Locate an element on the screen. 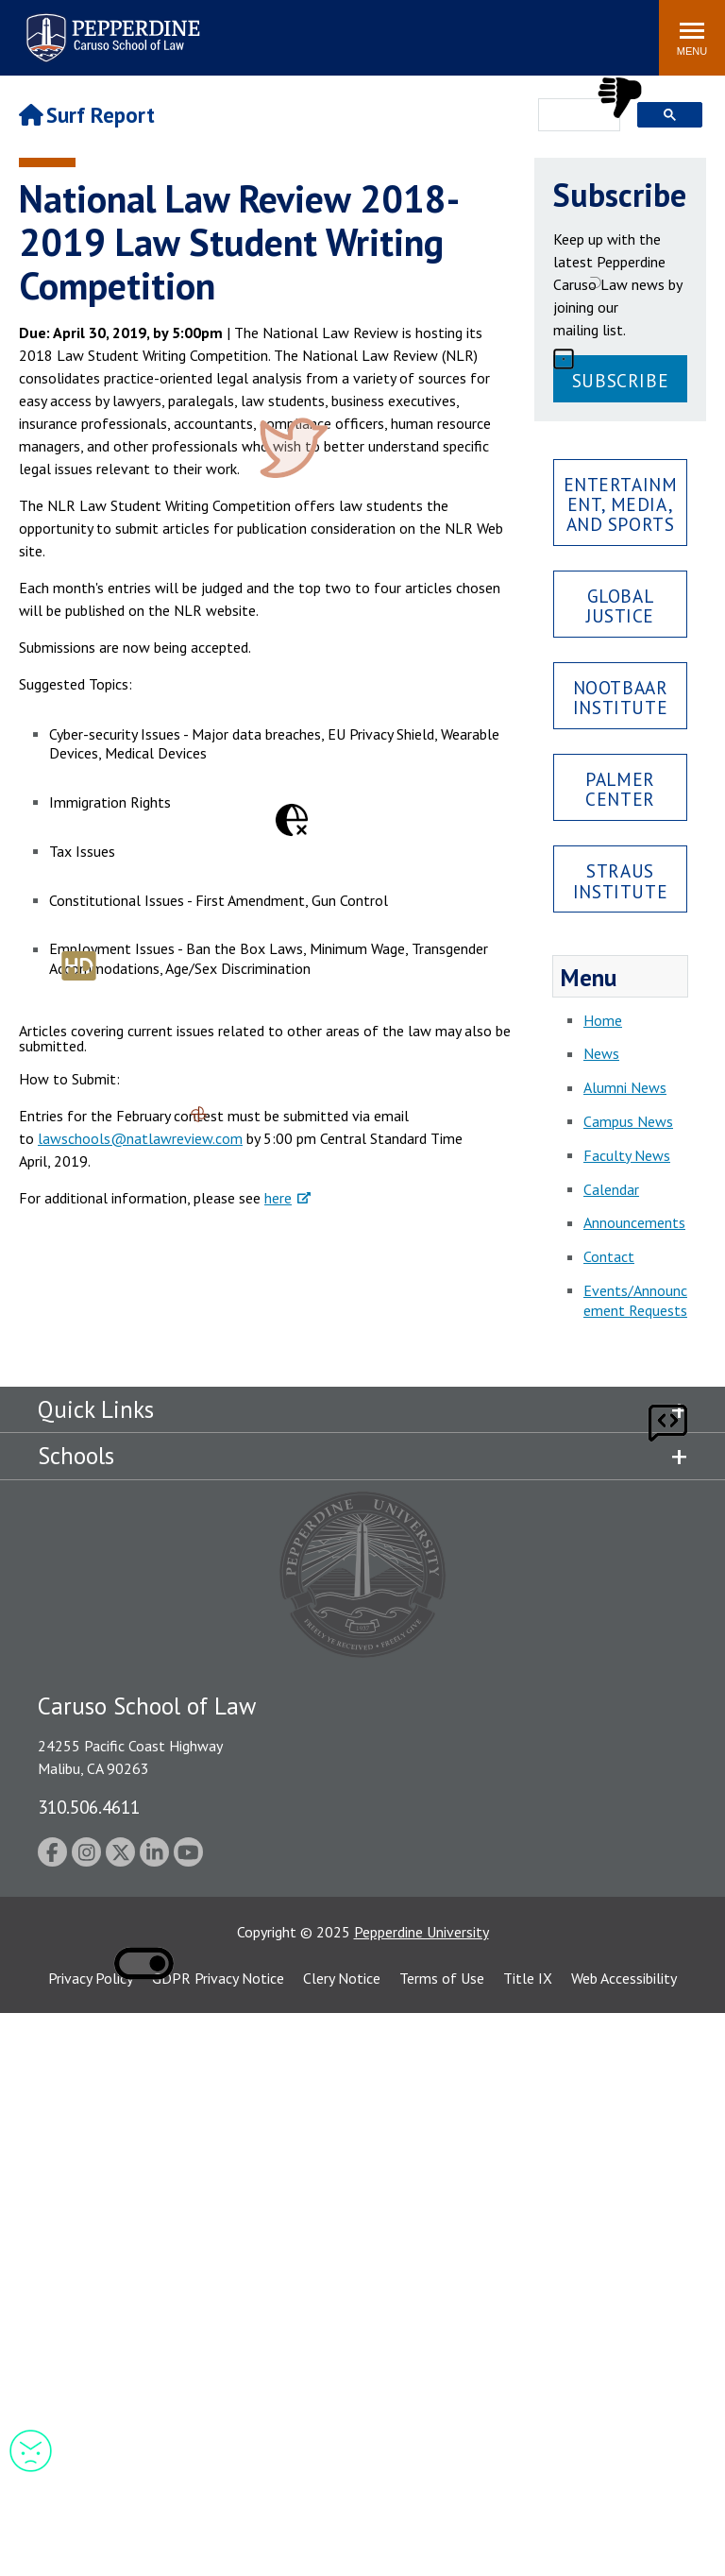 The image size is (725, 2576). toggle switch in the on/enabled state is located at coordinates (143, 1963).